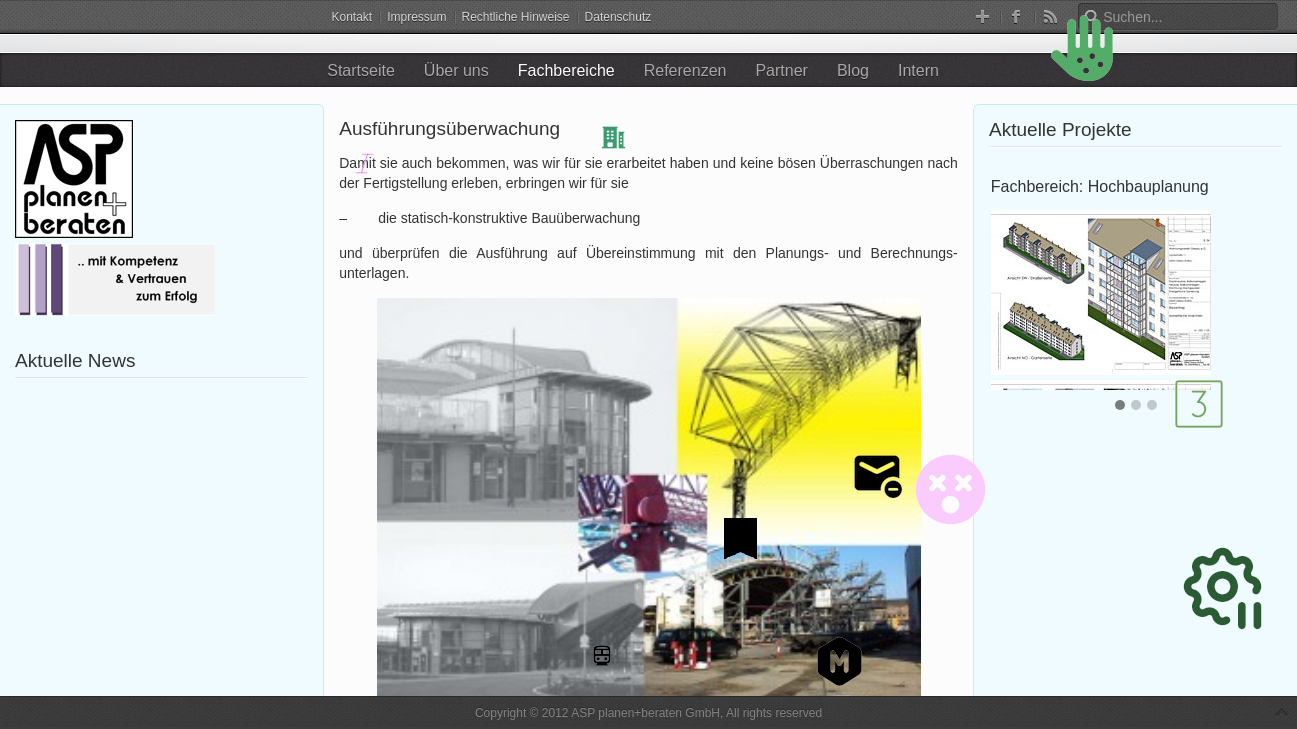  I want to click on indicates a metro or transit-related feature, so click(839, 661).